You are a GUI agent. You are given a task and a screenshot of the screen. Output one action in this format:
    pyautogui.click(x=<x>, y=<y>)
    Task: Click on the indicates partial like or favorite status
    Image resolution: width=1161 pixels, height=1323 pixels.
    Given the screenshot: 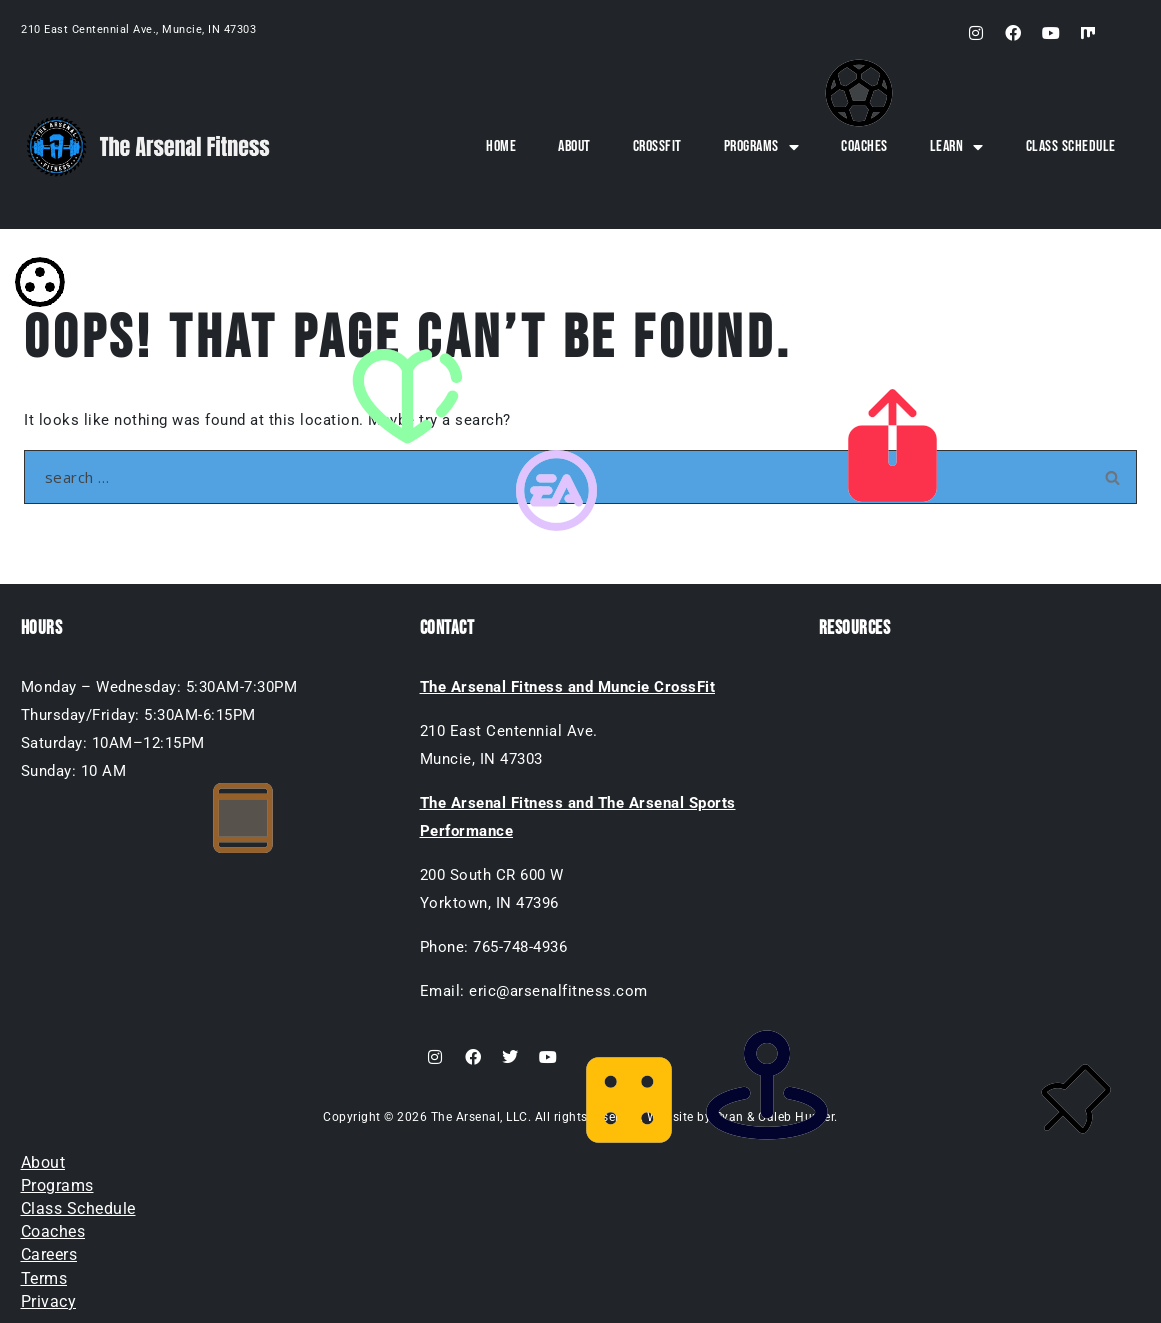 What is the action you would take?
    pyautogui.click(x=407, y=392)
    